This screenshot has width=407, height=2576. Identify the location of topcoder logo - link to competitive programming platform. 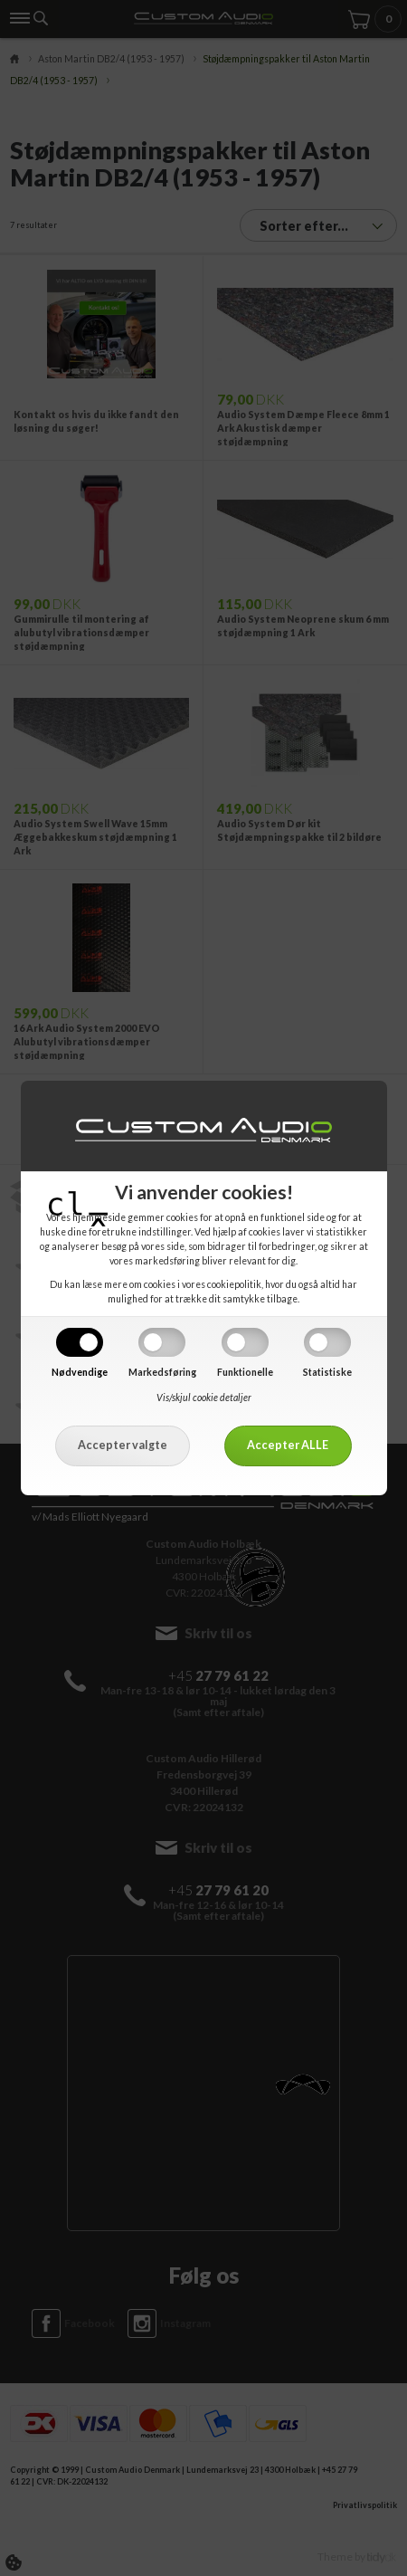
(303, 2085).